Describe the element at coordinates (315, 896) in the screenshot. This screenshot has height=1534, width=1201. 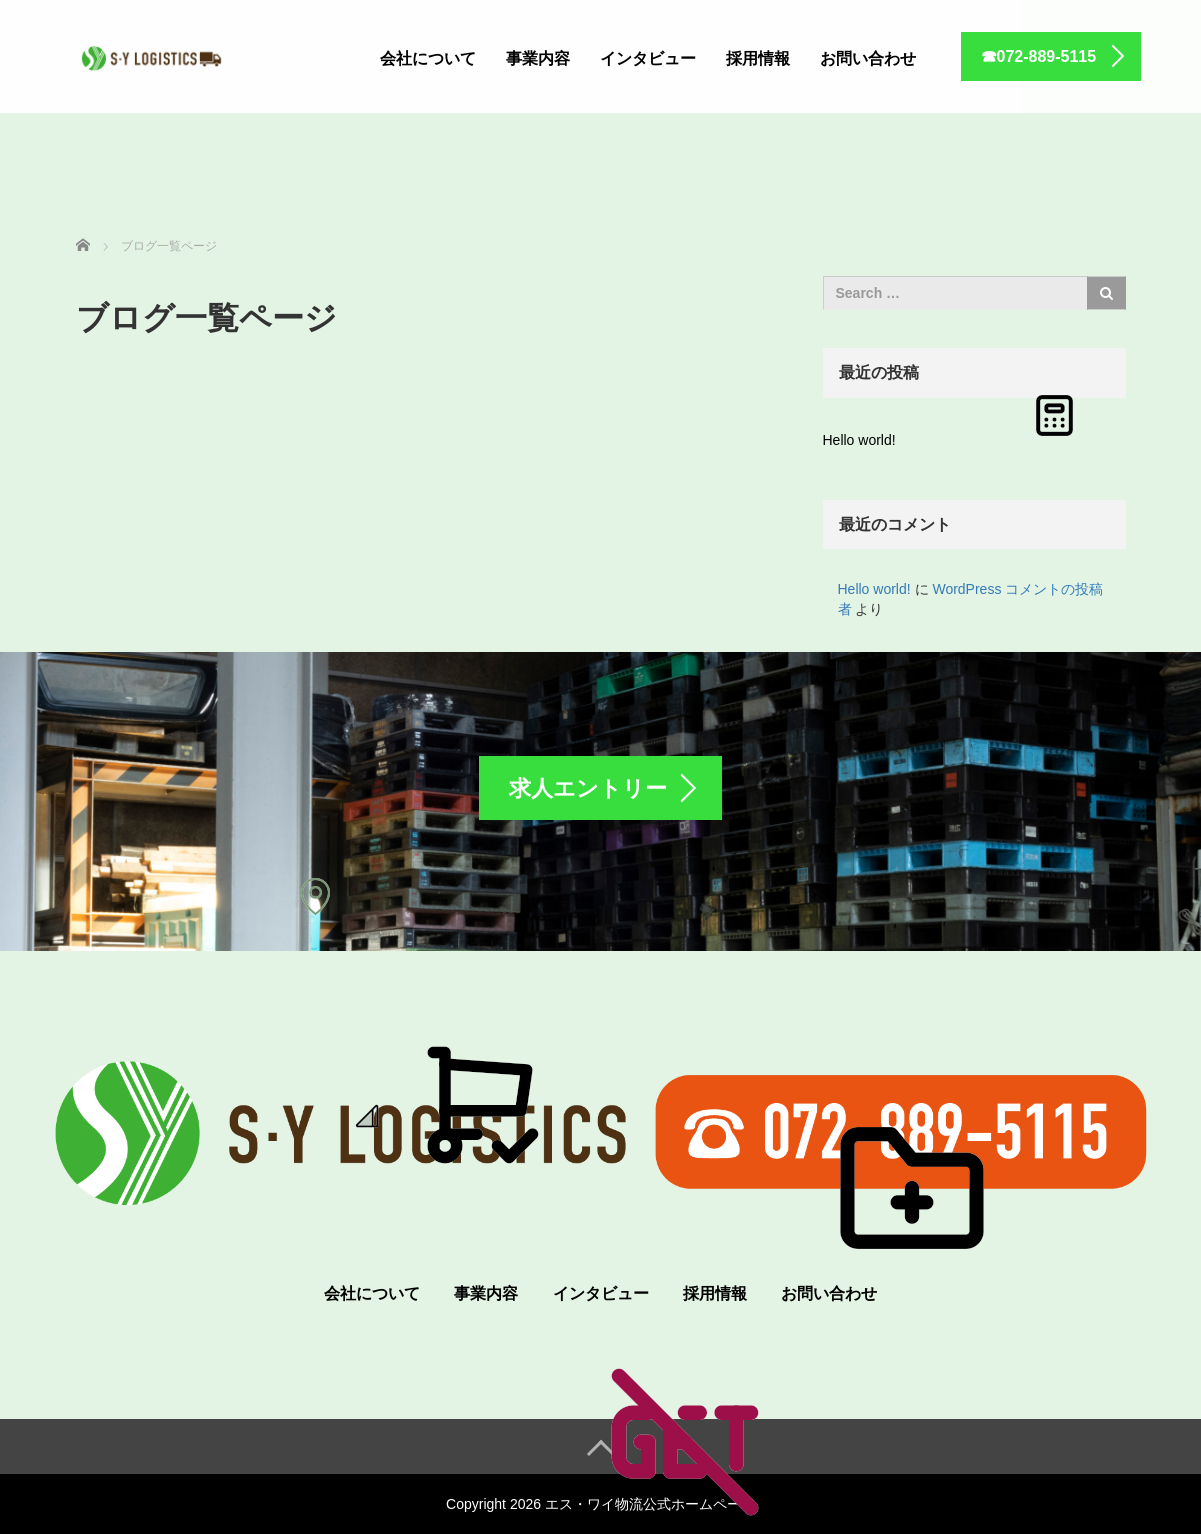
I see `view location on map` at that location.